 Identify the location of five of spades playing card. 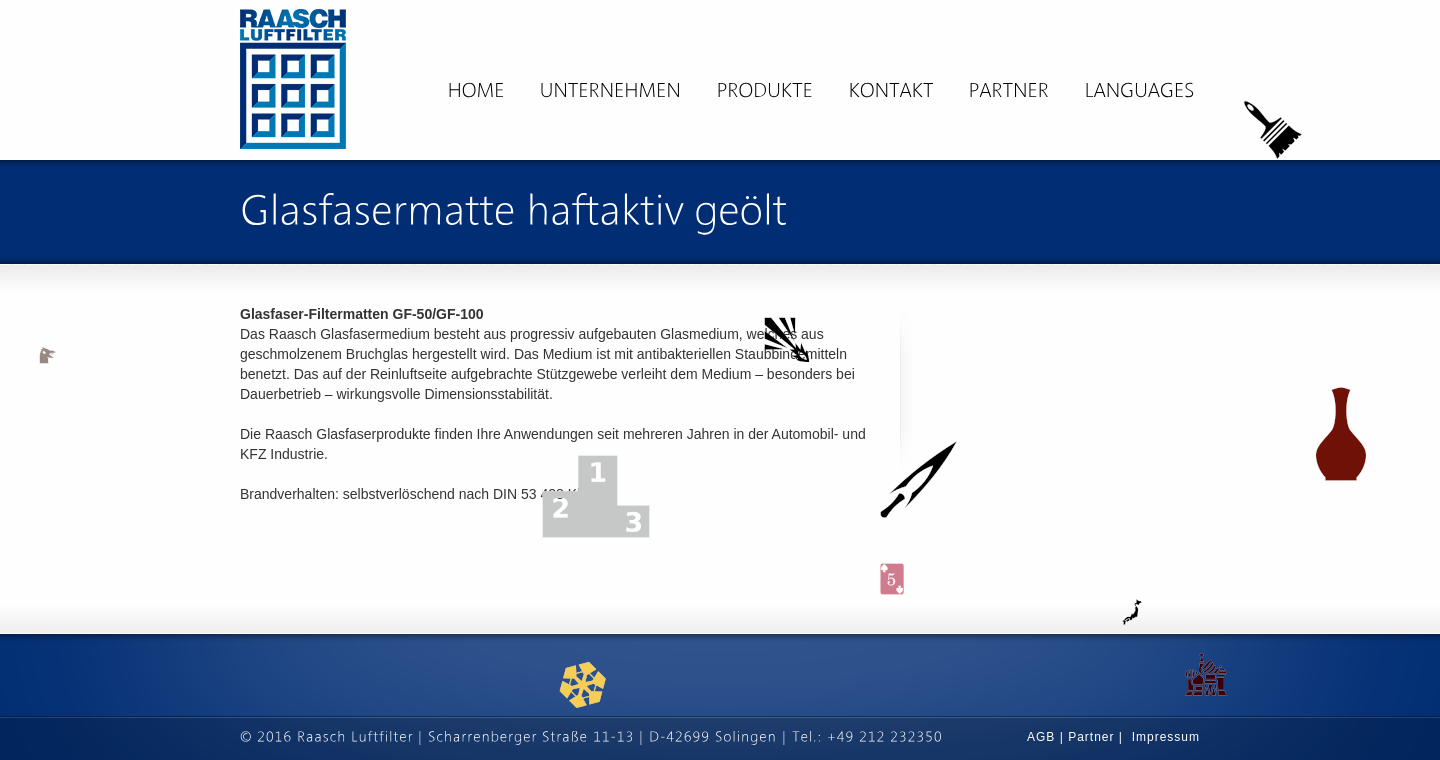
(892, 579).